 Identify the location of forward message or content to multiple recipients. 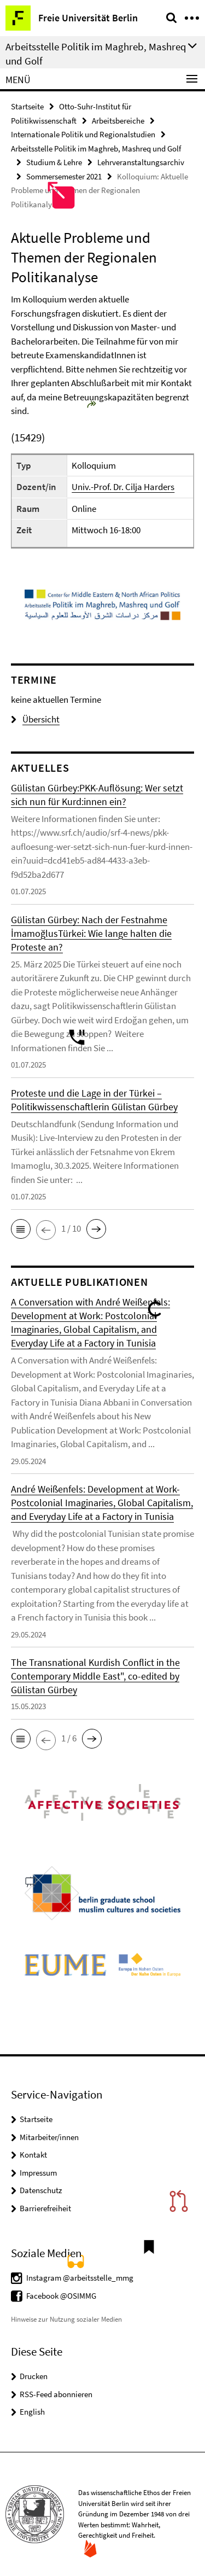
(91, 404).